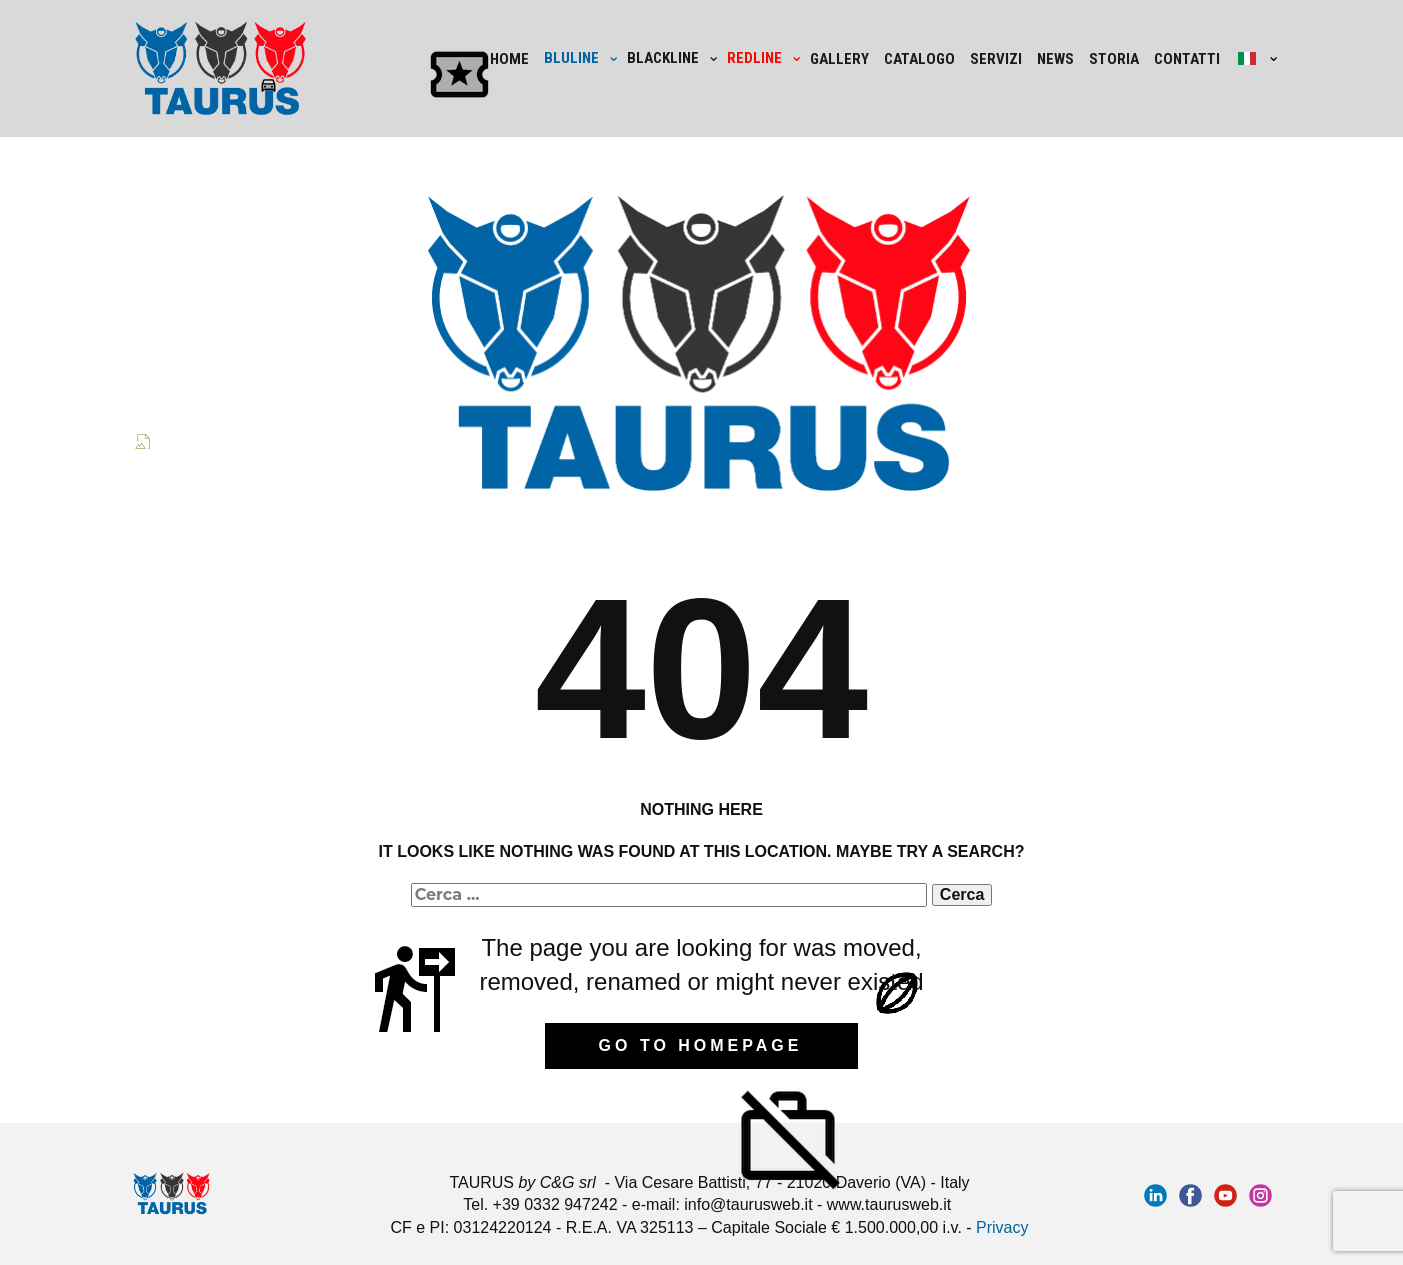 This screenshot has width=1403, height=1265. Describe the element at coordinates (268, 85) in the screenshot. I see `time to leave reminder for your commute` at that location.